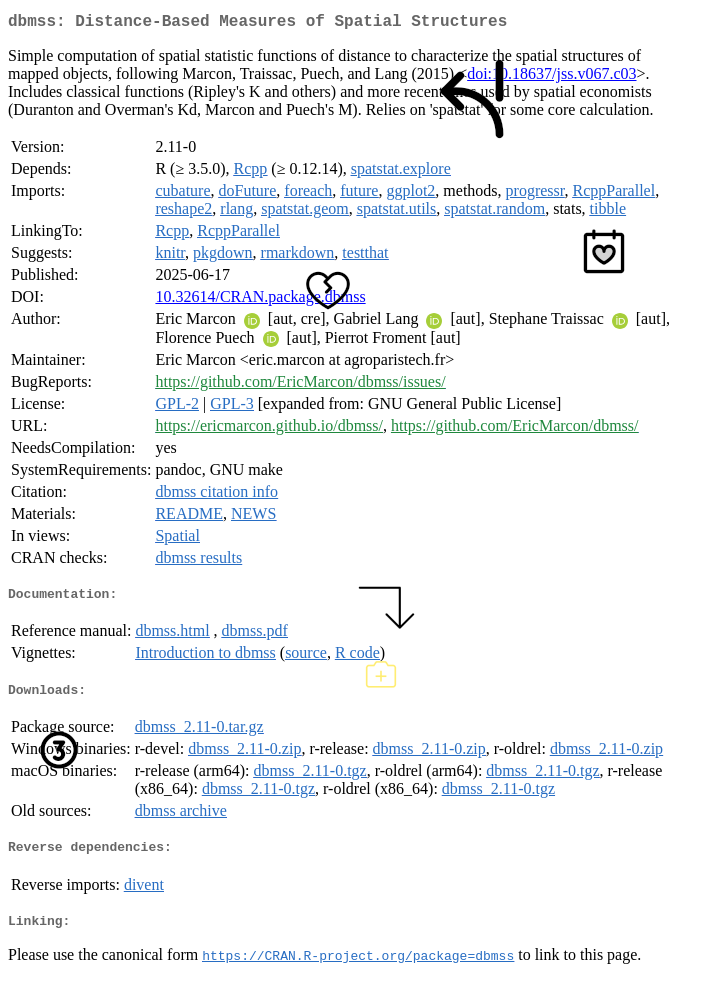 This screenshot has height=996, width=703. Describe the element at coordinates (328, 289) in the screenshot. I see `remove from favorites` at that location.